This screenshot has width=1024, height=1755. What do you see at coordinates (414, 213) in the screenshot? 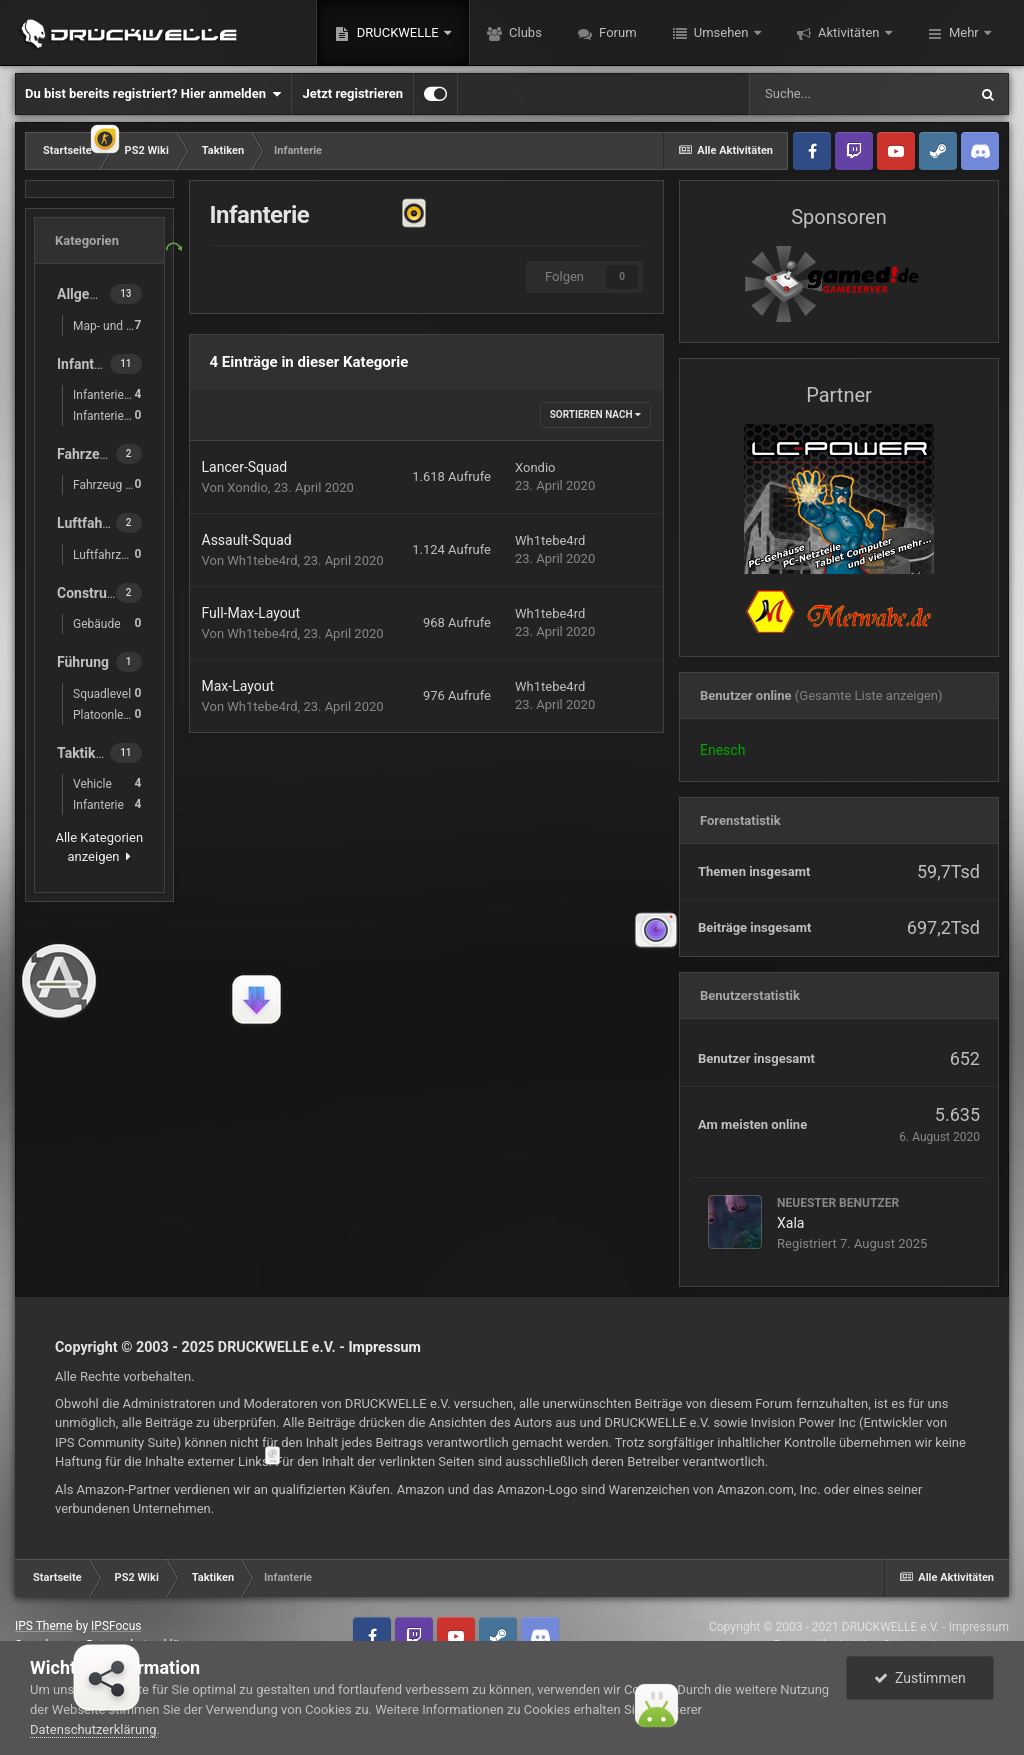
I see `open rhythmbox music player` at bounding box center [414, 213].